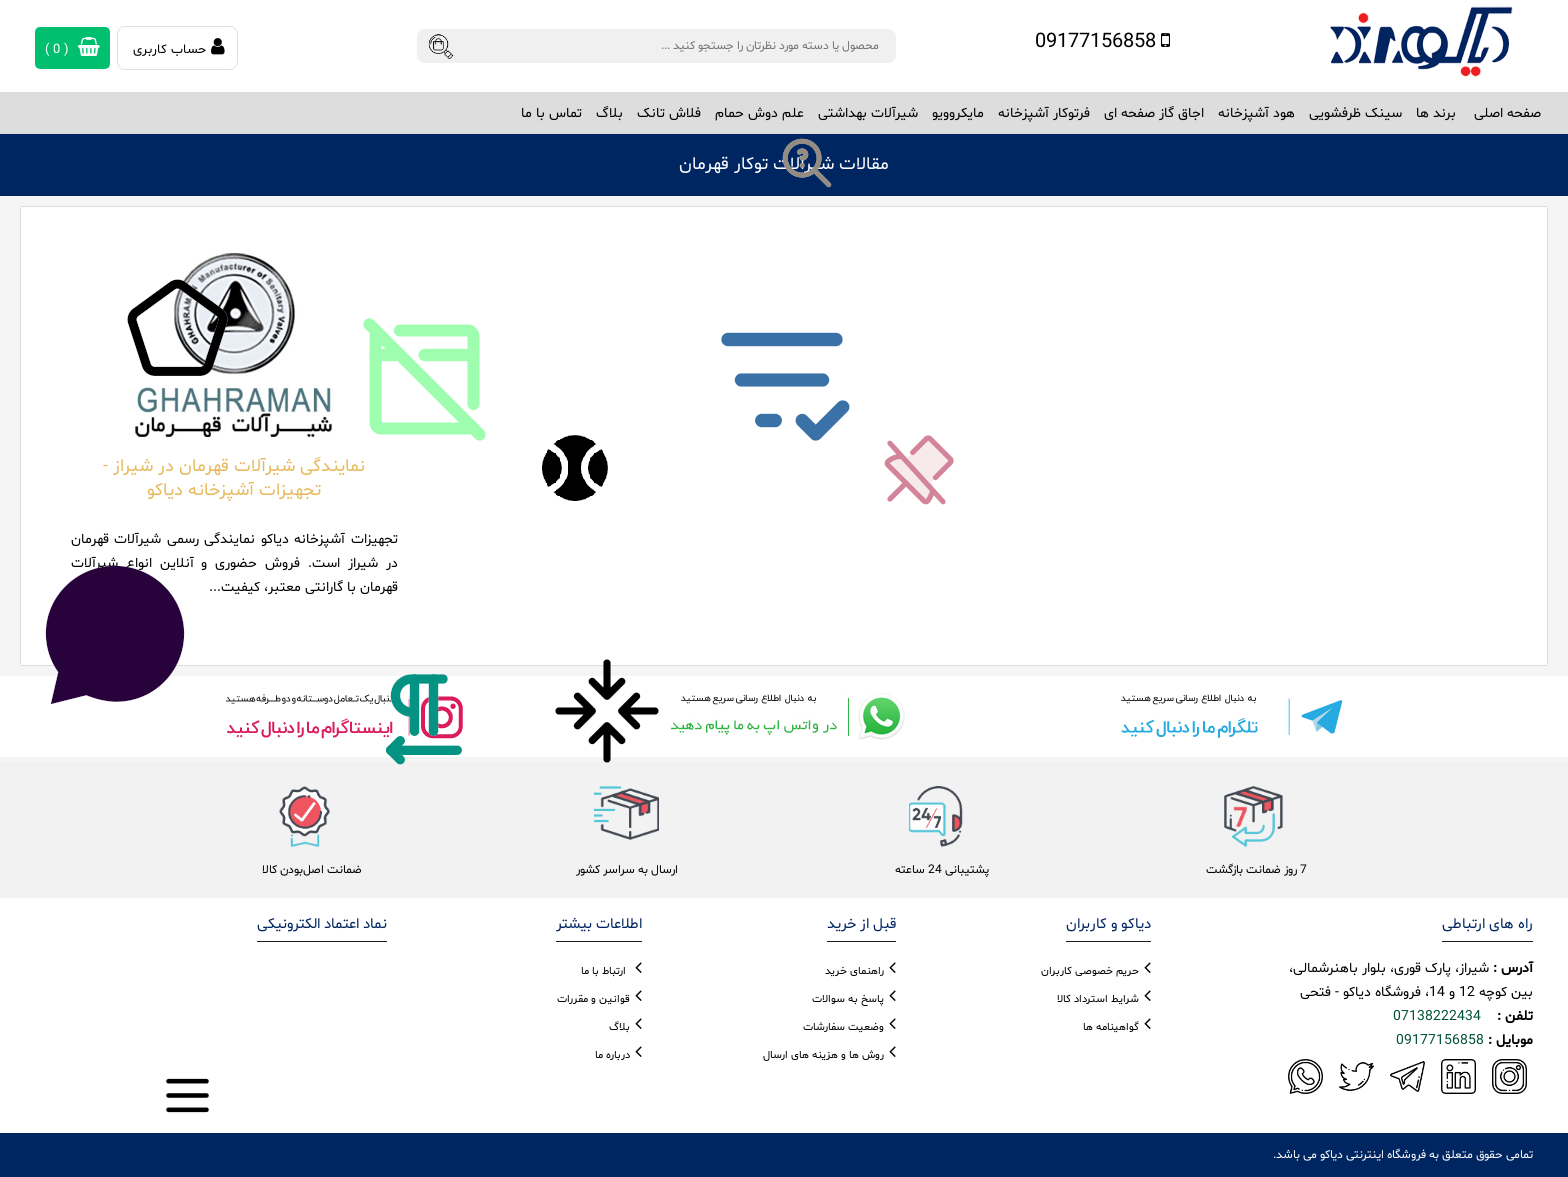  What do you see at coordinates (575, 468) in the screenshot?
I see `access baseball or sports content` at bounding box center [575, 468].